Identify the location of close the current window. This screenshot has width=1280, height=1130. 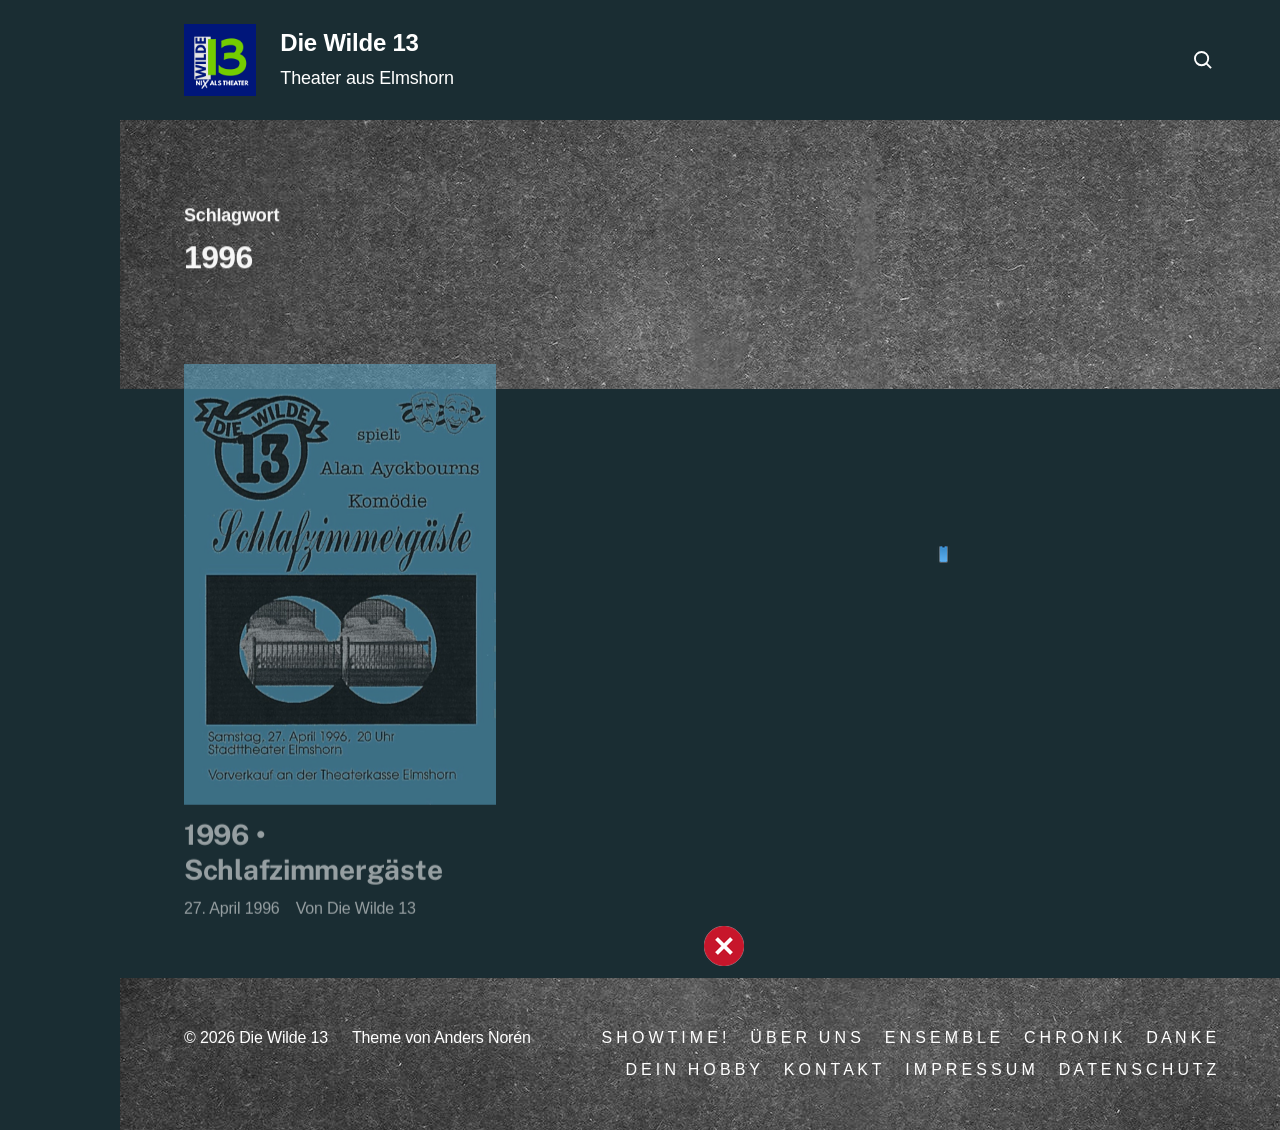
(724, 946).